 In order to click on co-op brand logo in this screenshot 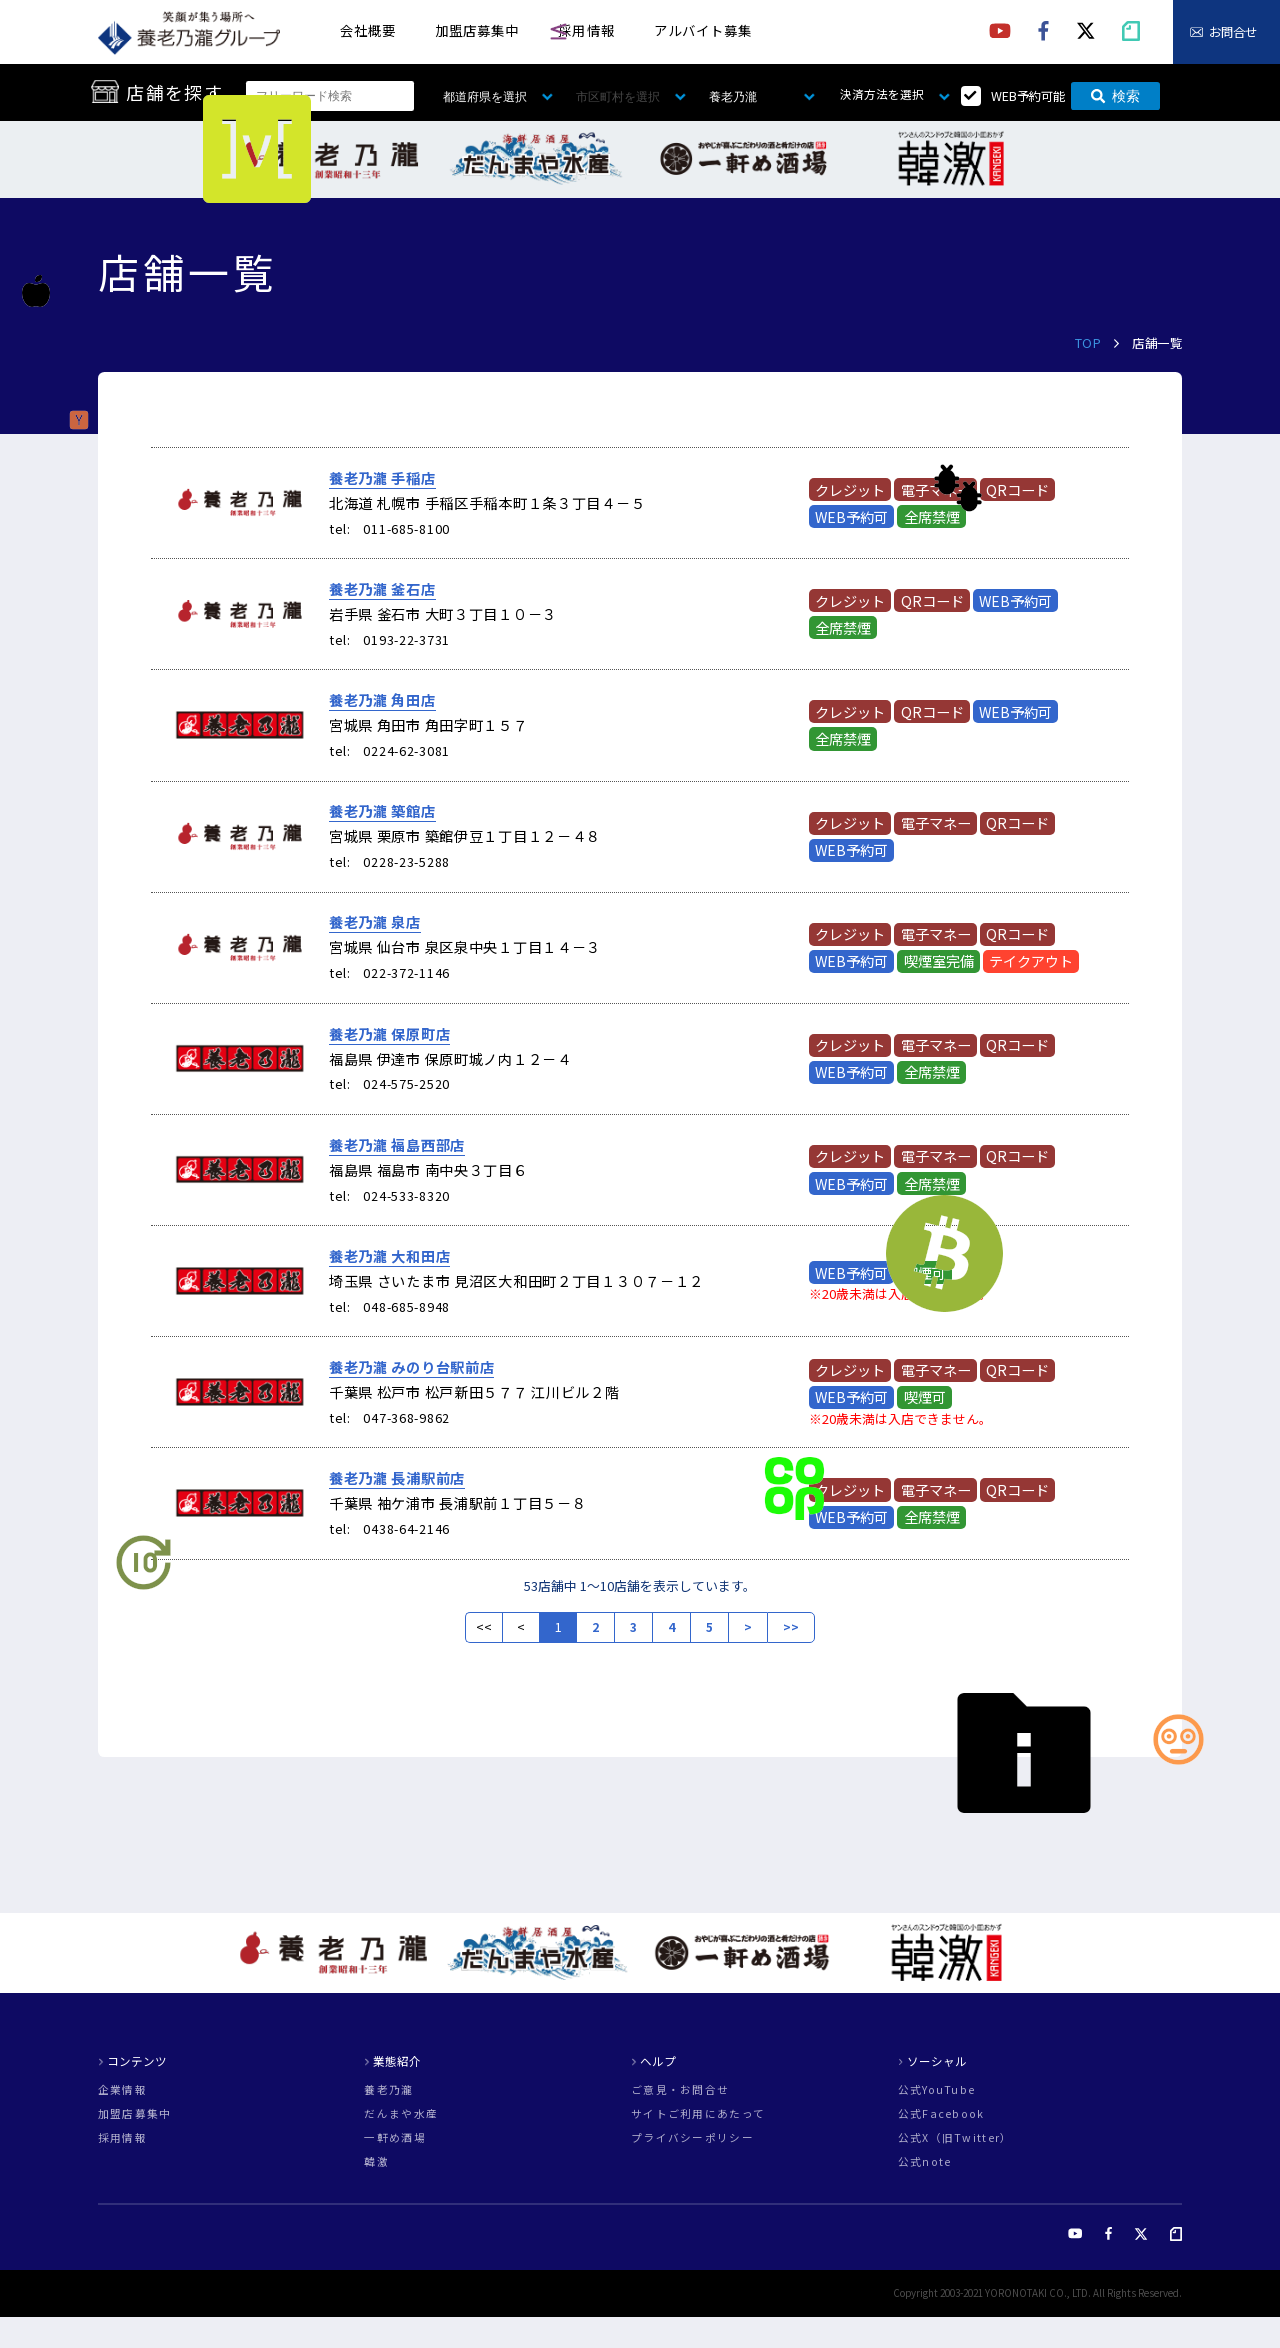, I will do `click(794, 1488)`.